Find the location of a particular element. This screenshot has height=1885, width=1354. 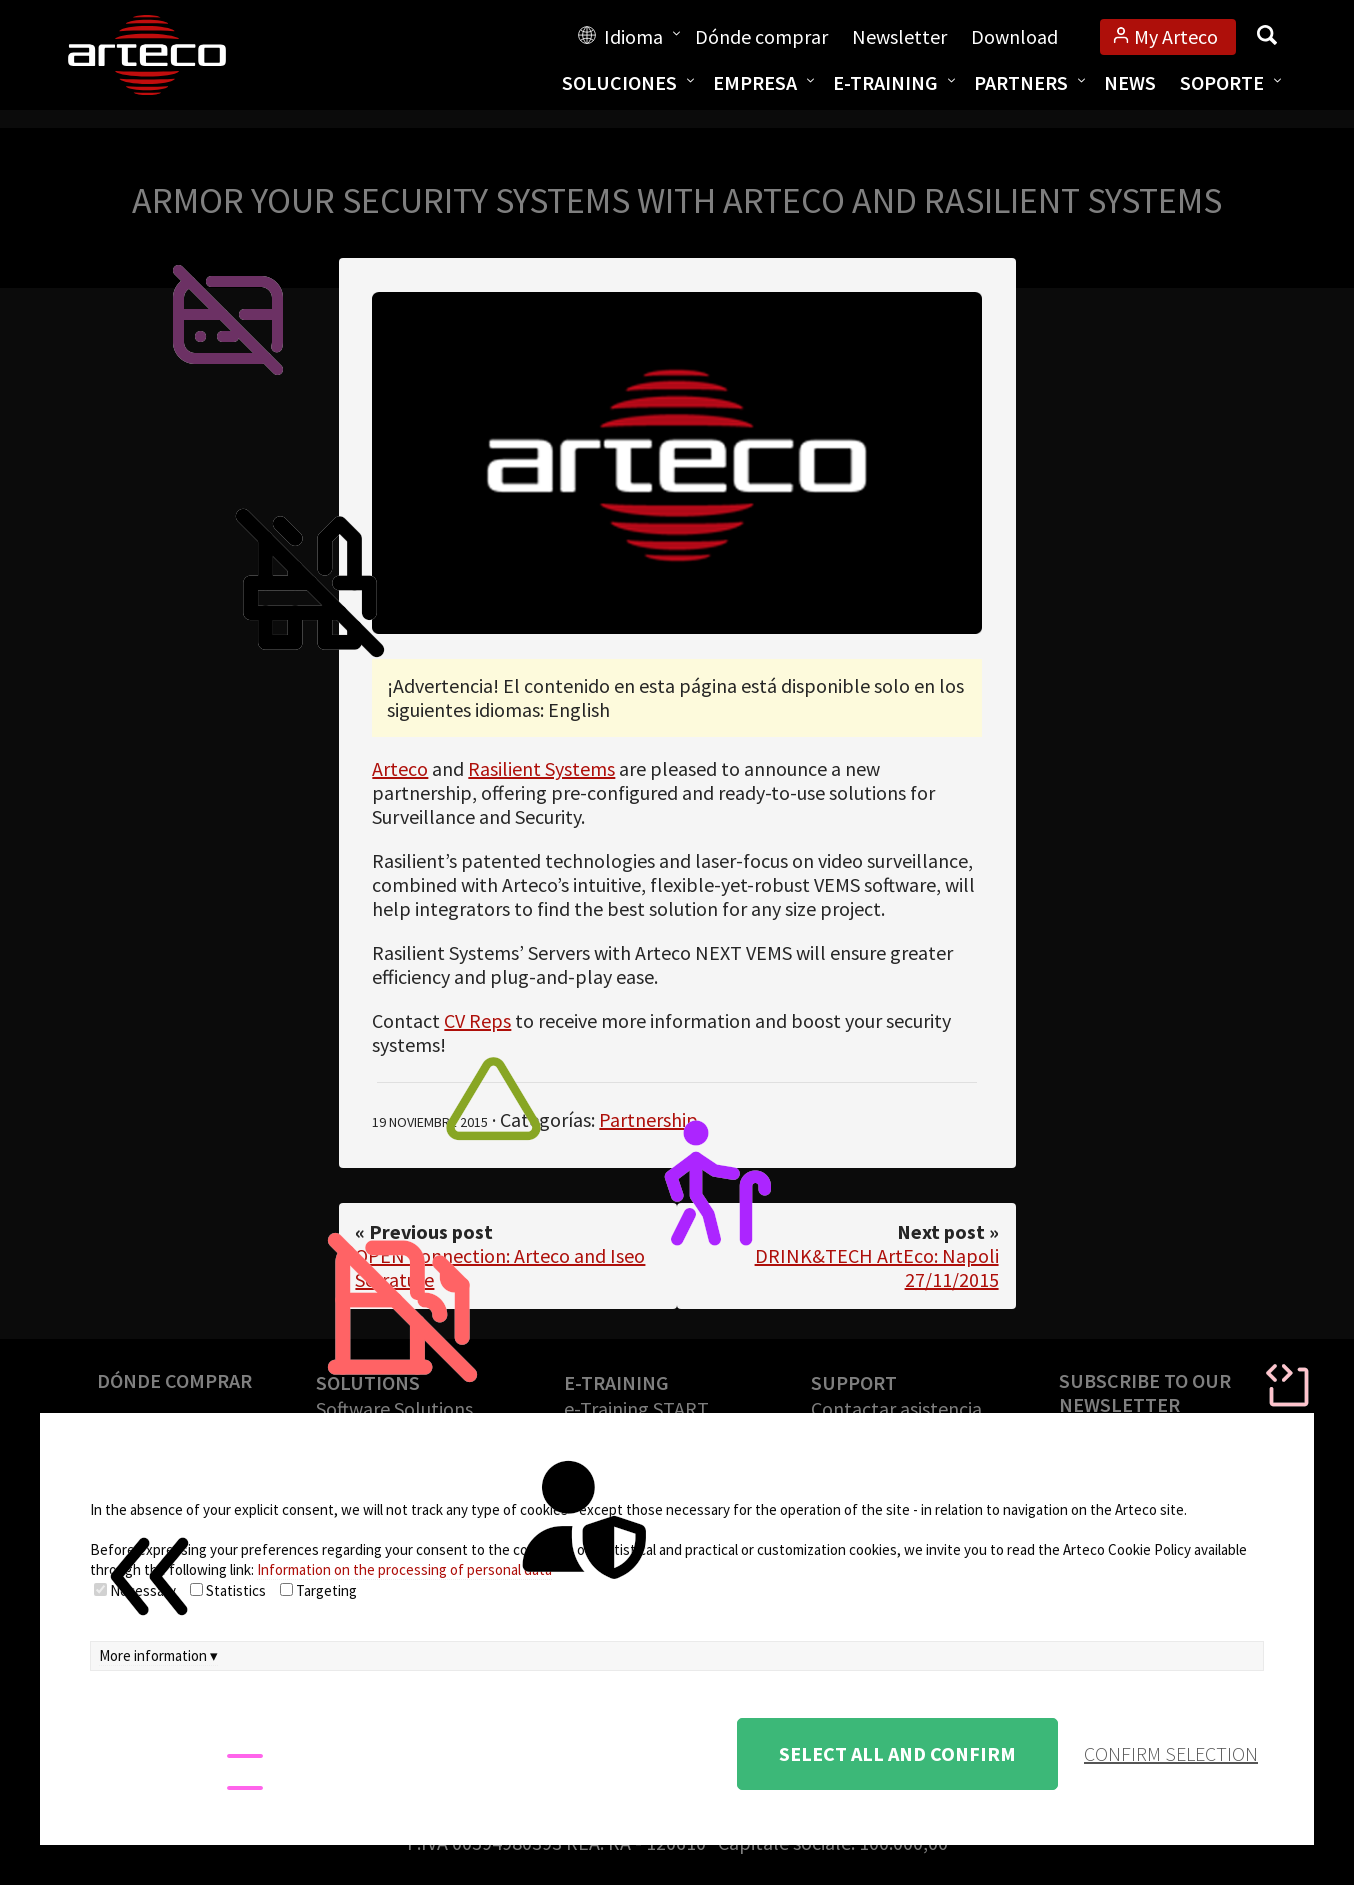

access user privacy and security settings is located at coordinates (582, 1515).